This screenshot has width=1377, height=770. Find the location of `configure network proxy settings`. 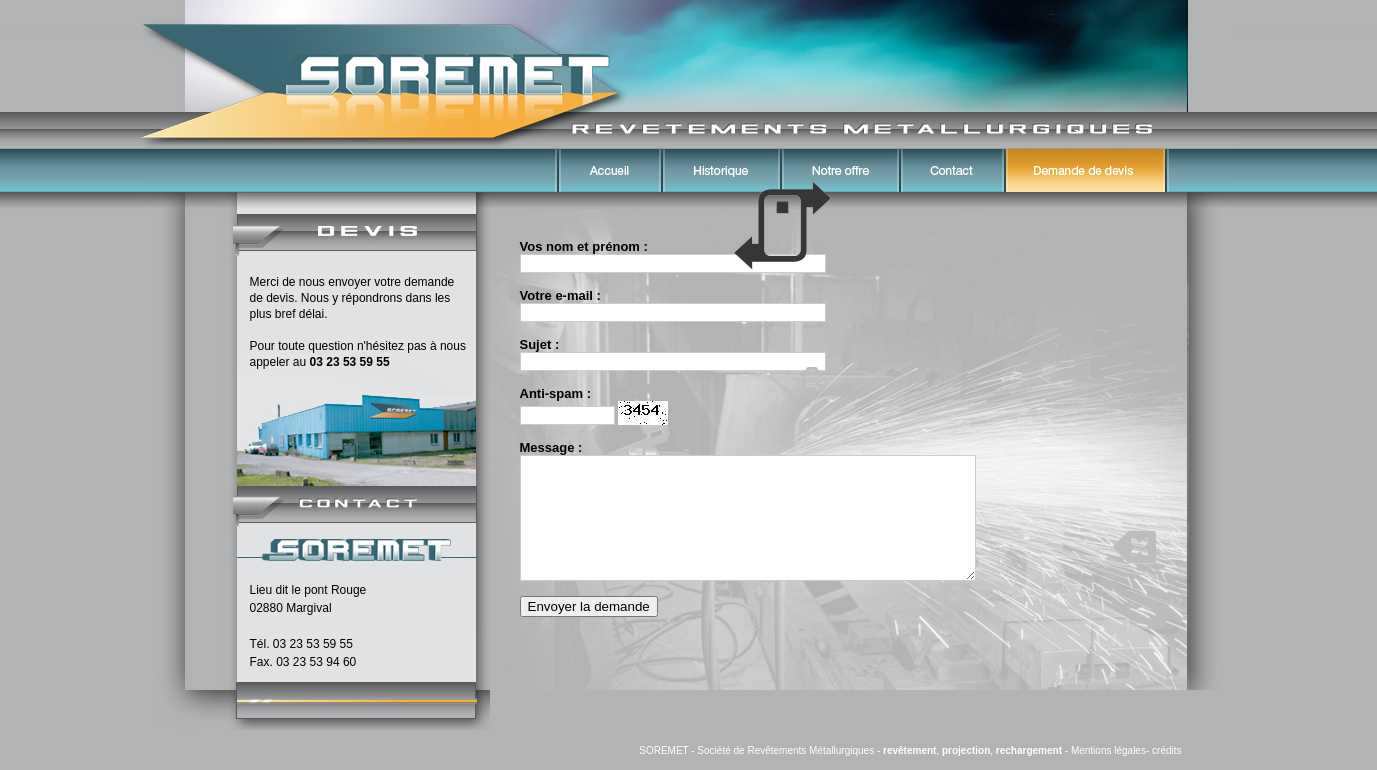

configure network proxy settings is located at coordinates (782, 225).